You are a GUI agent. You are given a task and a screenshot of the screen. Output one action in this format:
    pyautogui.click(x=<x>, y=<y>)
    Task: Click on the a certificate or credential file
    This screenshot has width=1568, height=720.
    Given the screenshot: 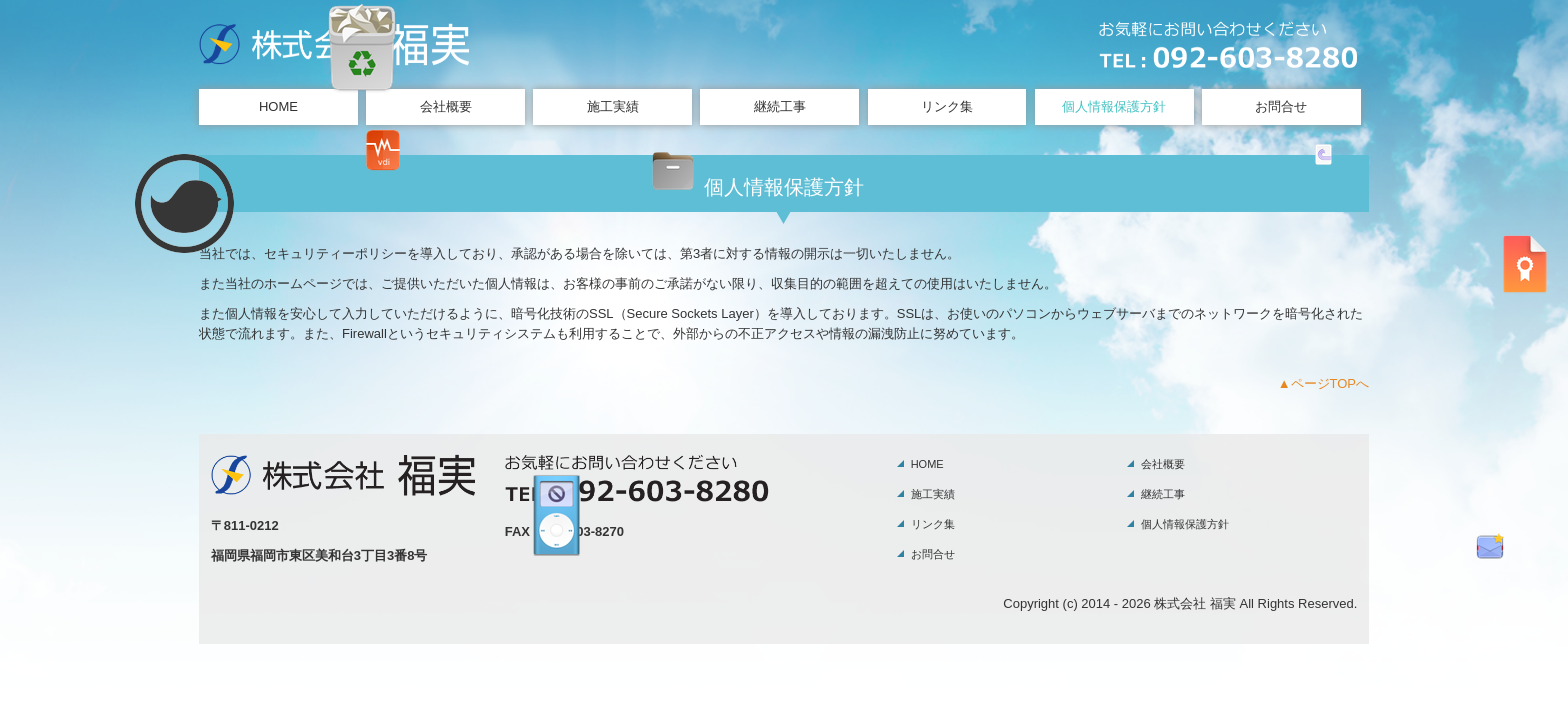 What is the action you would take?
    pyautogui.click(x=1525, y=264)
    